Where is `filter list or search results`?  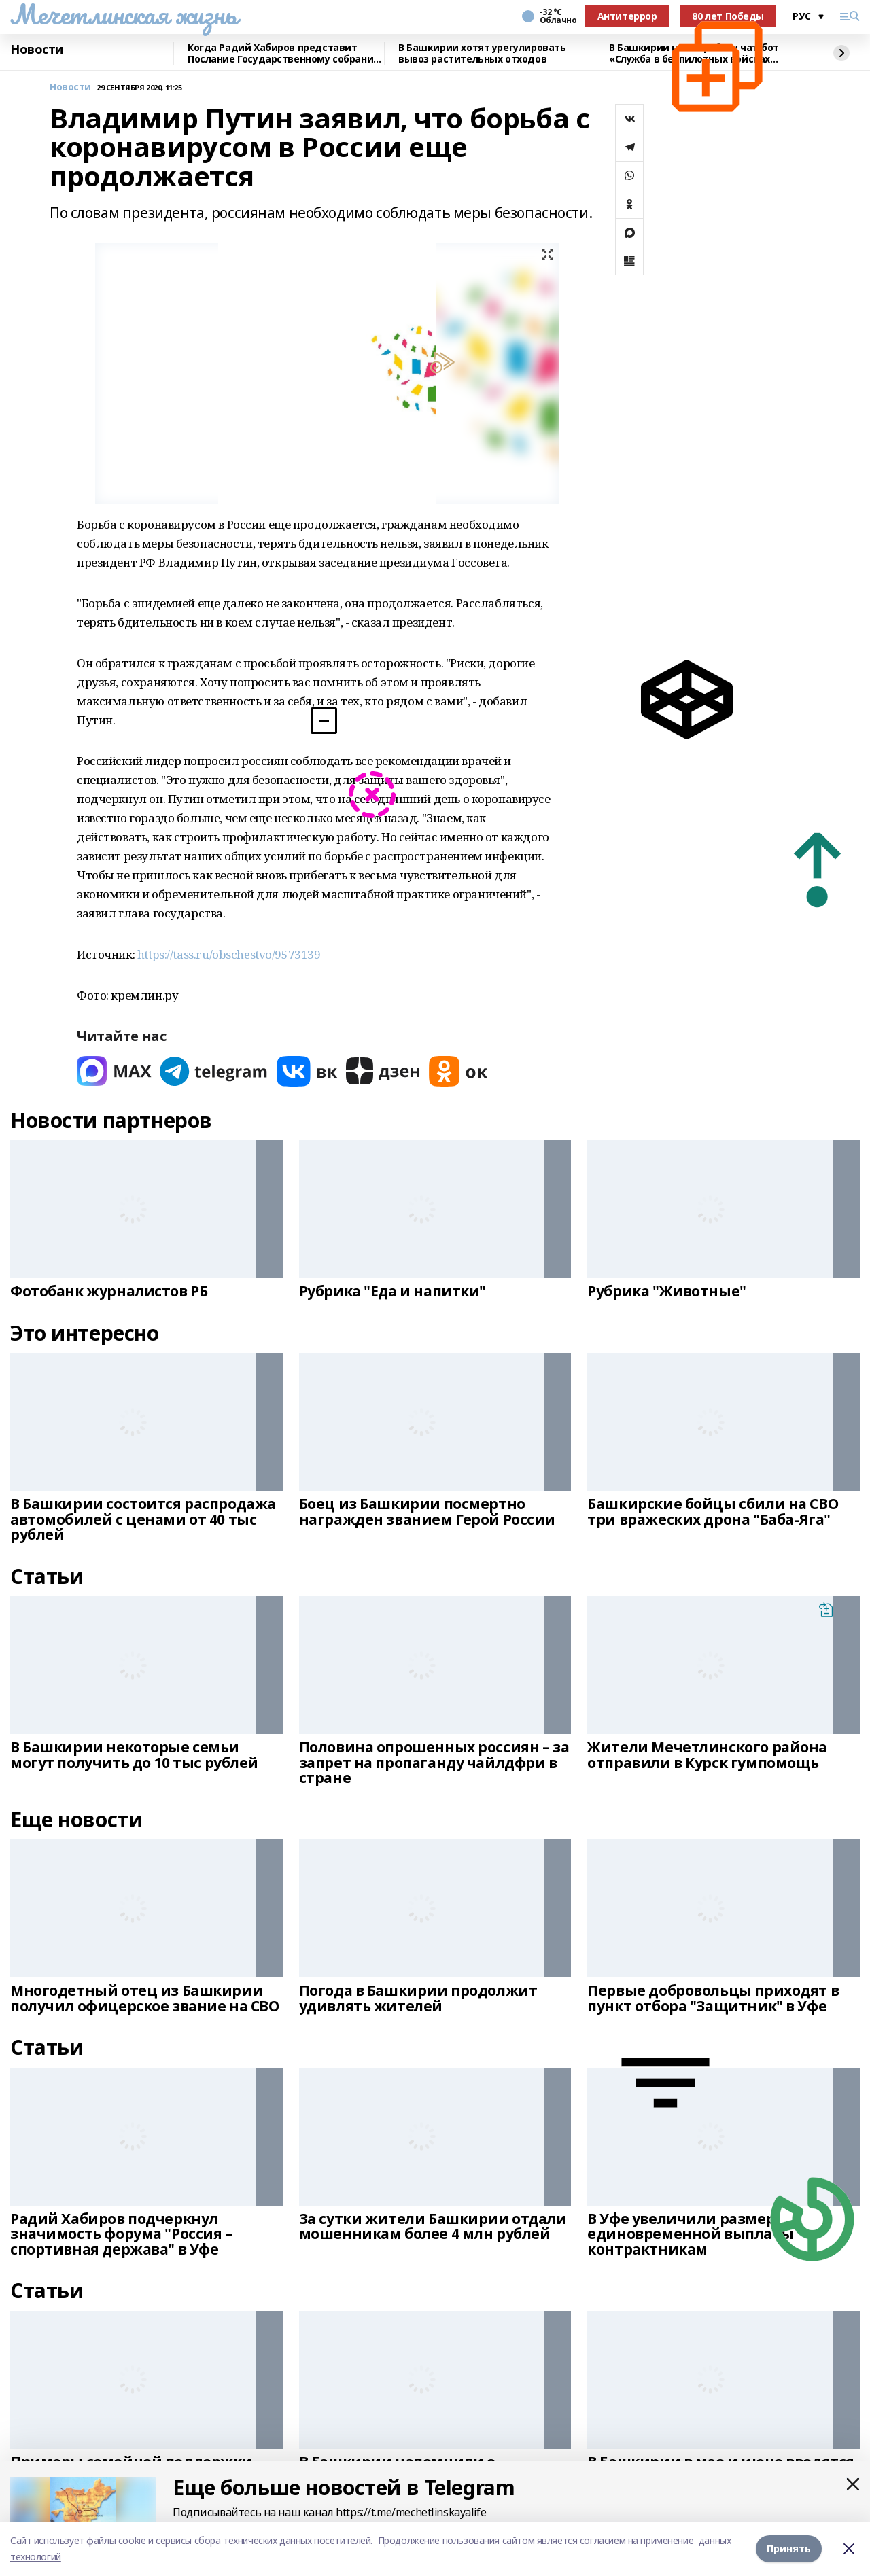
filter list or search results is located at coordinates (665, 2083).